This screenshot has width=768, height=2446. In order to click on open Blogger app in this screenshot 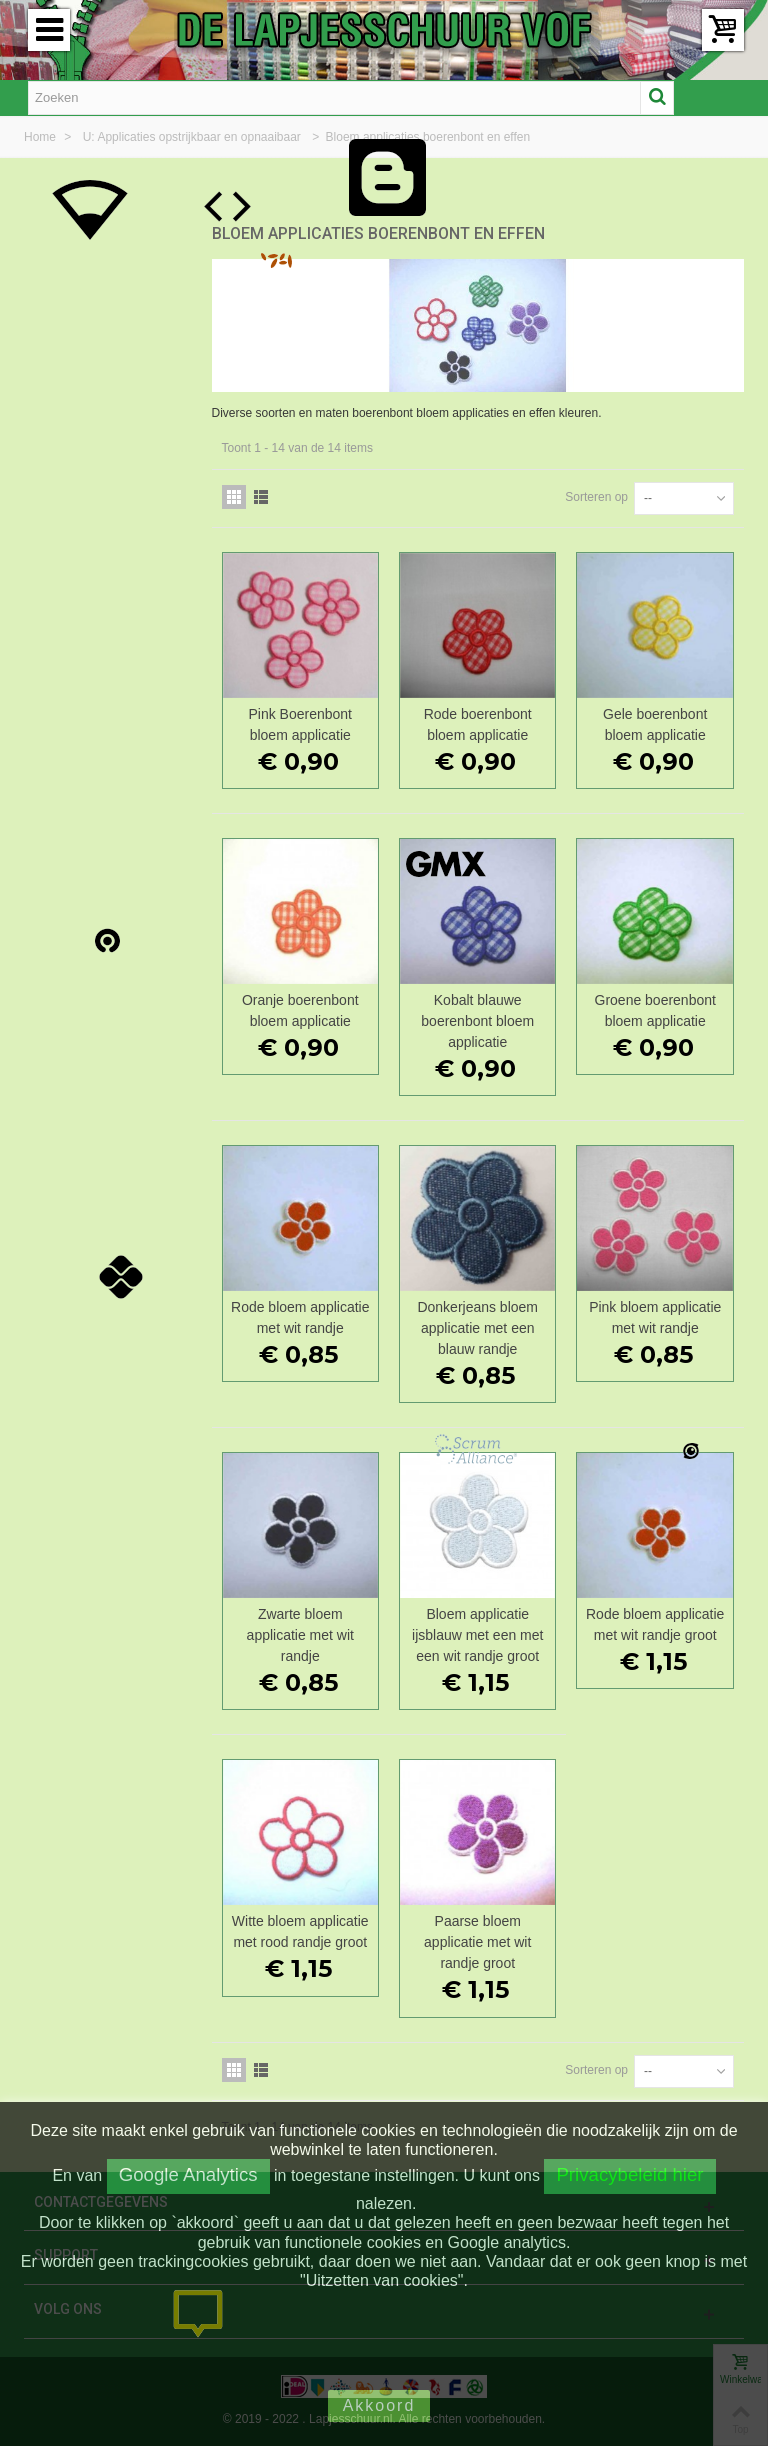, I will do `click(387, 177)`.